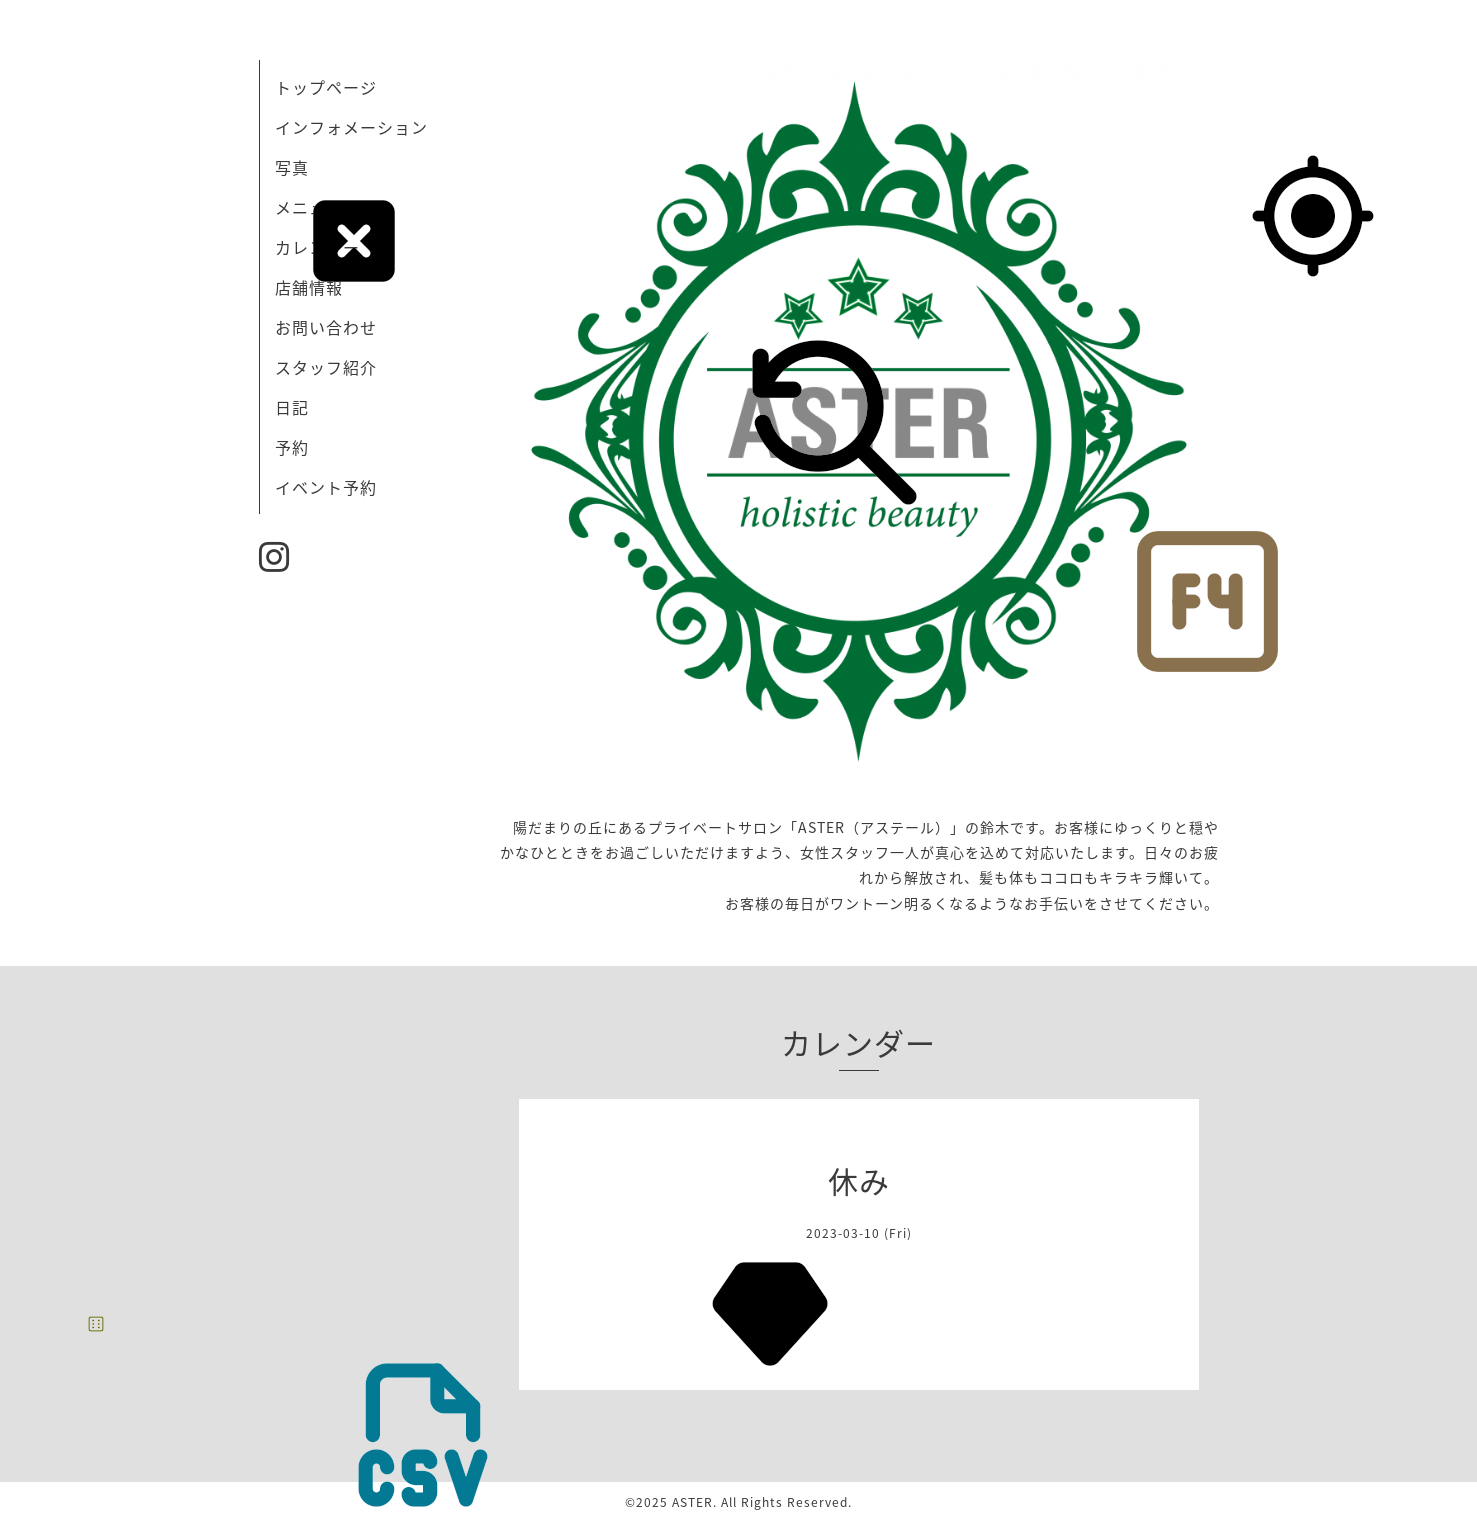 The width and height of the screenshot is (1477, 1524). I want to click on close or dismiss a dialog, so click(354, 241).